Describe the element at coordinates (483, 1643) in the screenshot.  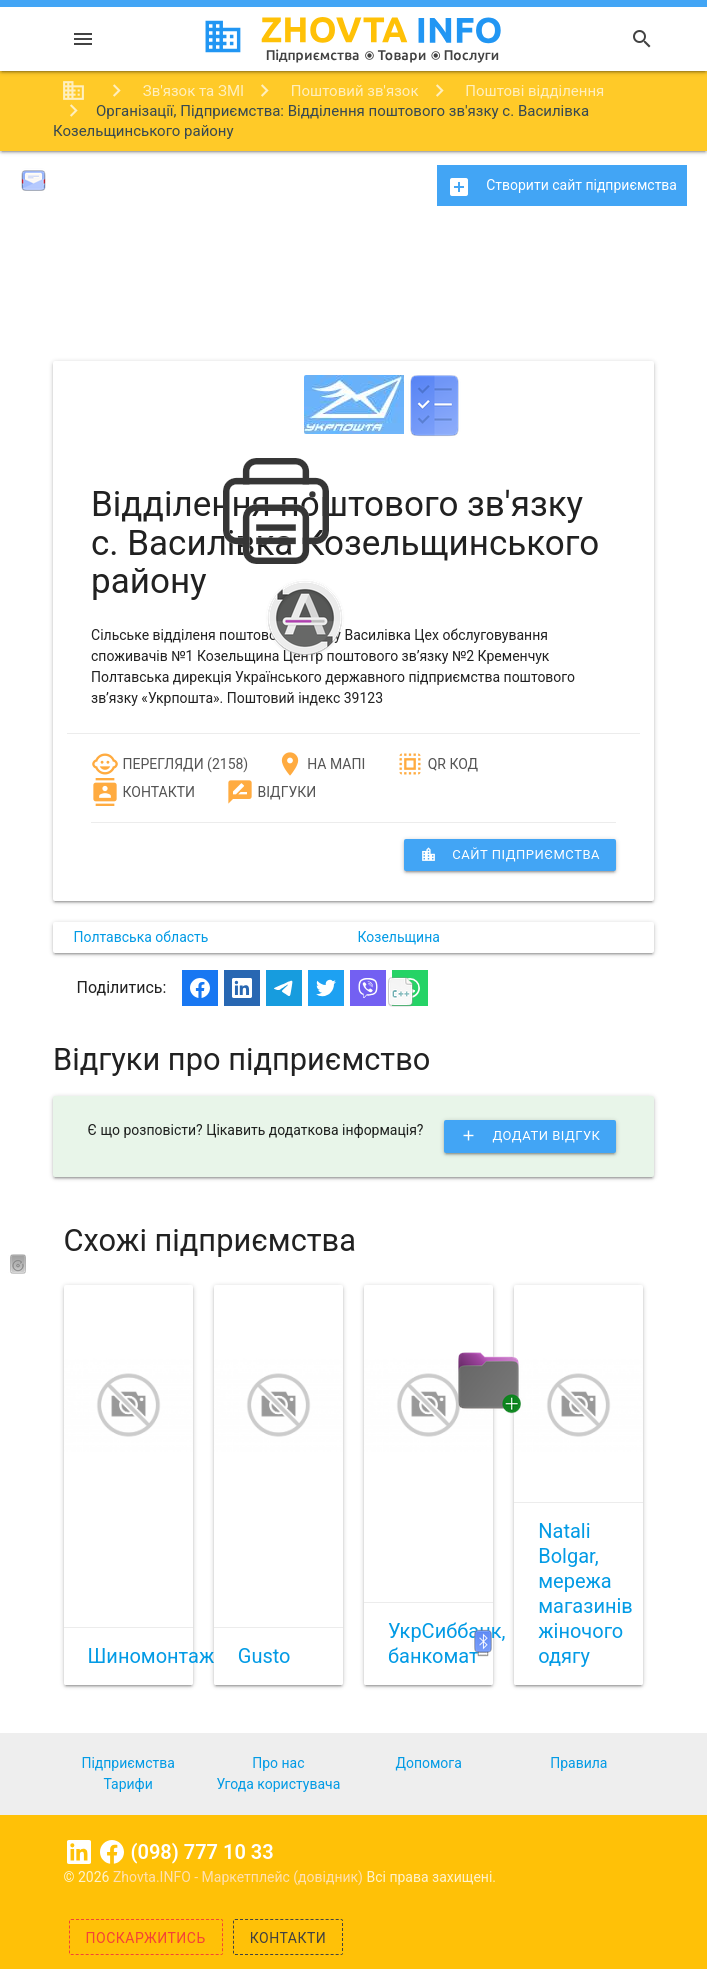
I see `a connected bluetooth device` at that location.